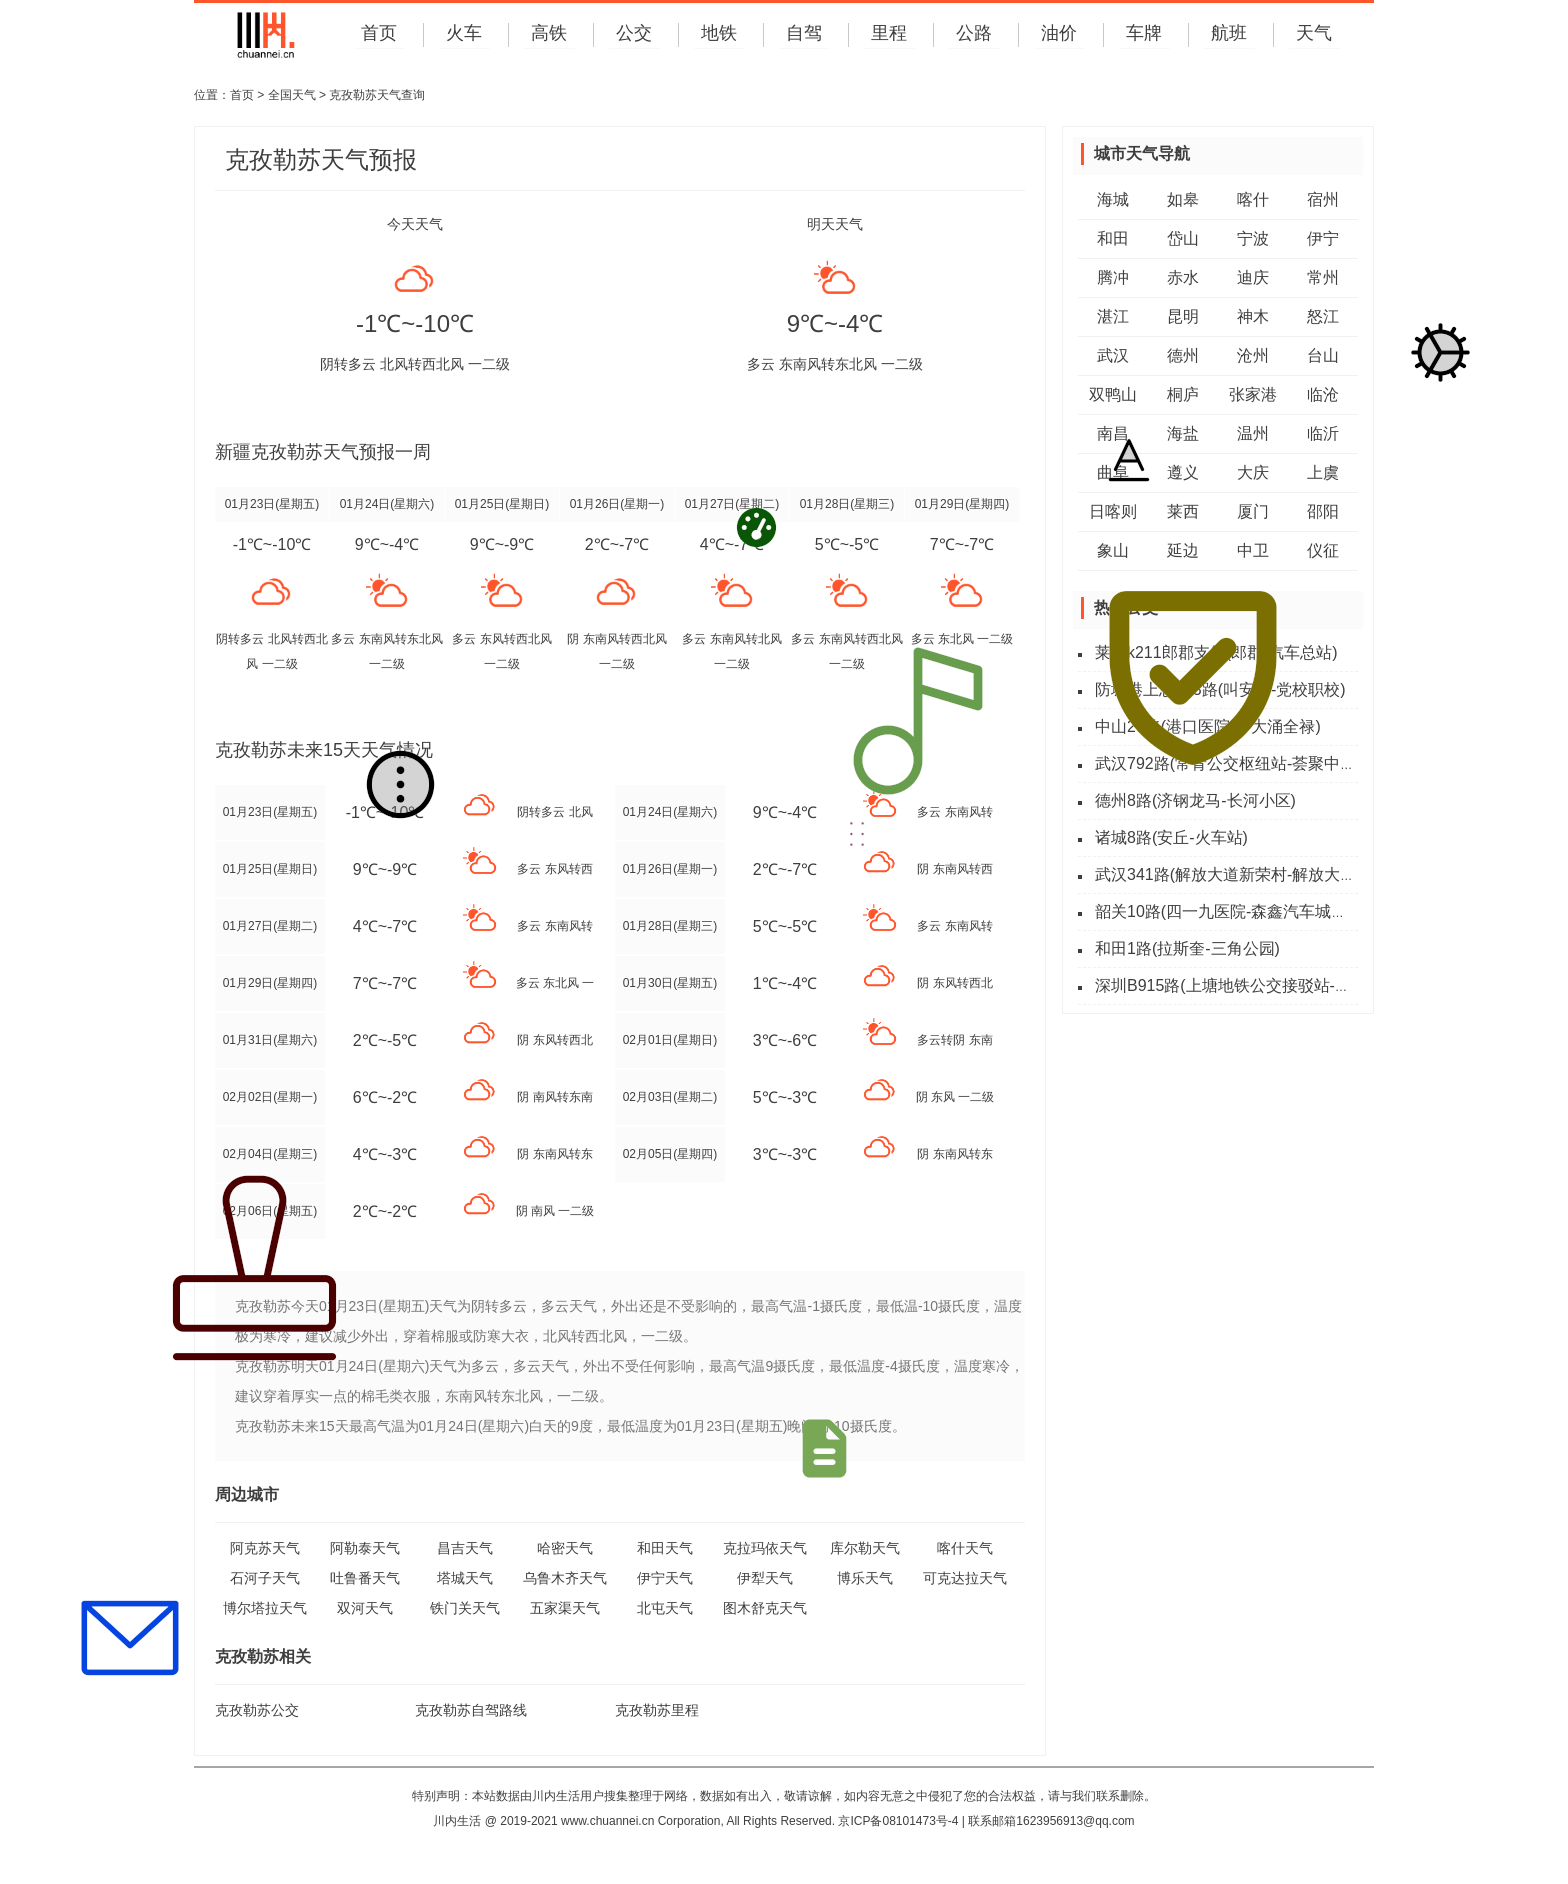 Image resolution: width=1568 pixels, height=1884 pixels. What do you see at coordinates (1129, 461) in the screenshot?
I see `apply underline formatting to text` at bounding box center [1129, 461].